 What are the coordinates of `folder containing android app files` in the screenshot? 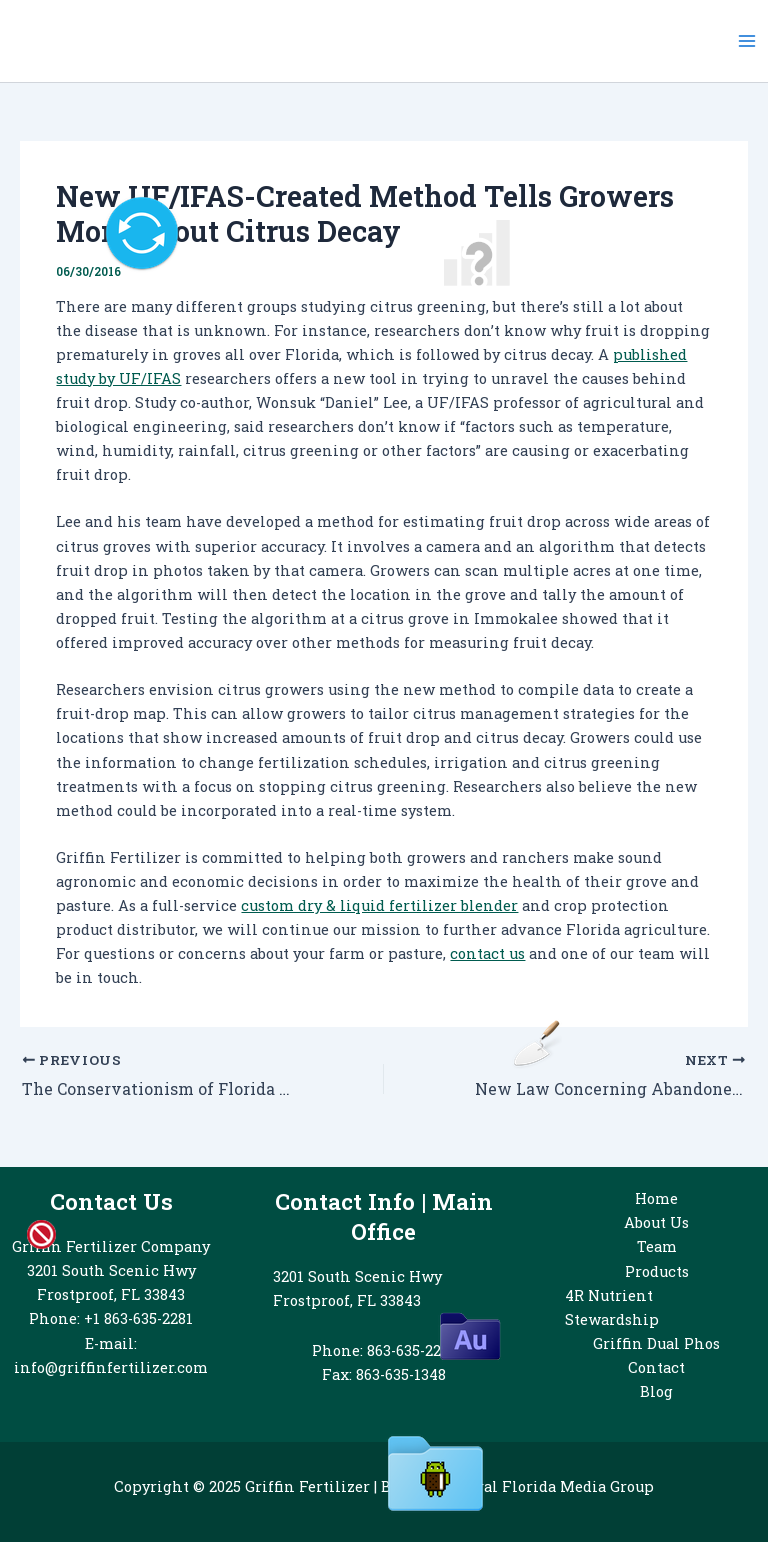 It's located at (435, 1476).